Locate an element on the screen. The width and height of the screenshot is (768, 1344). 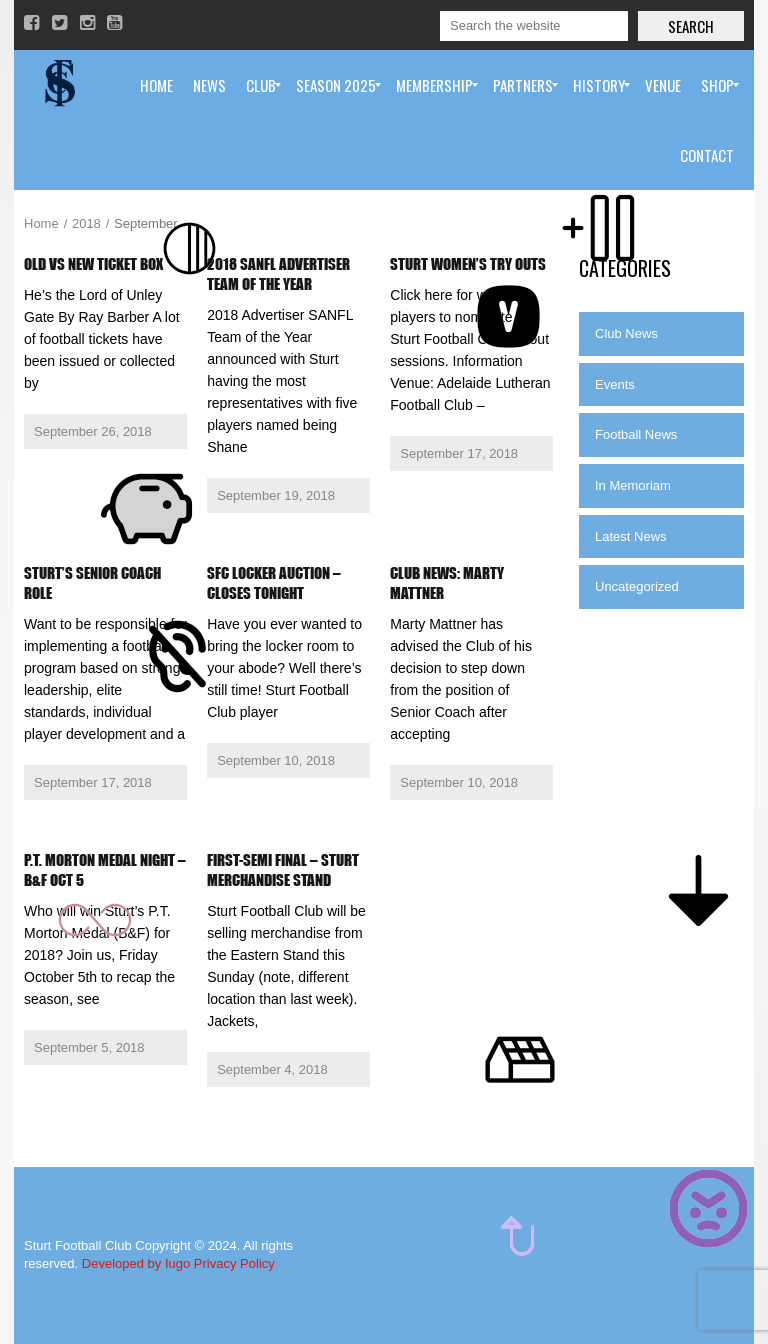
adjust display contrast settings is located at coordinates (189, 248).